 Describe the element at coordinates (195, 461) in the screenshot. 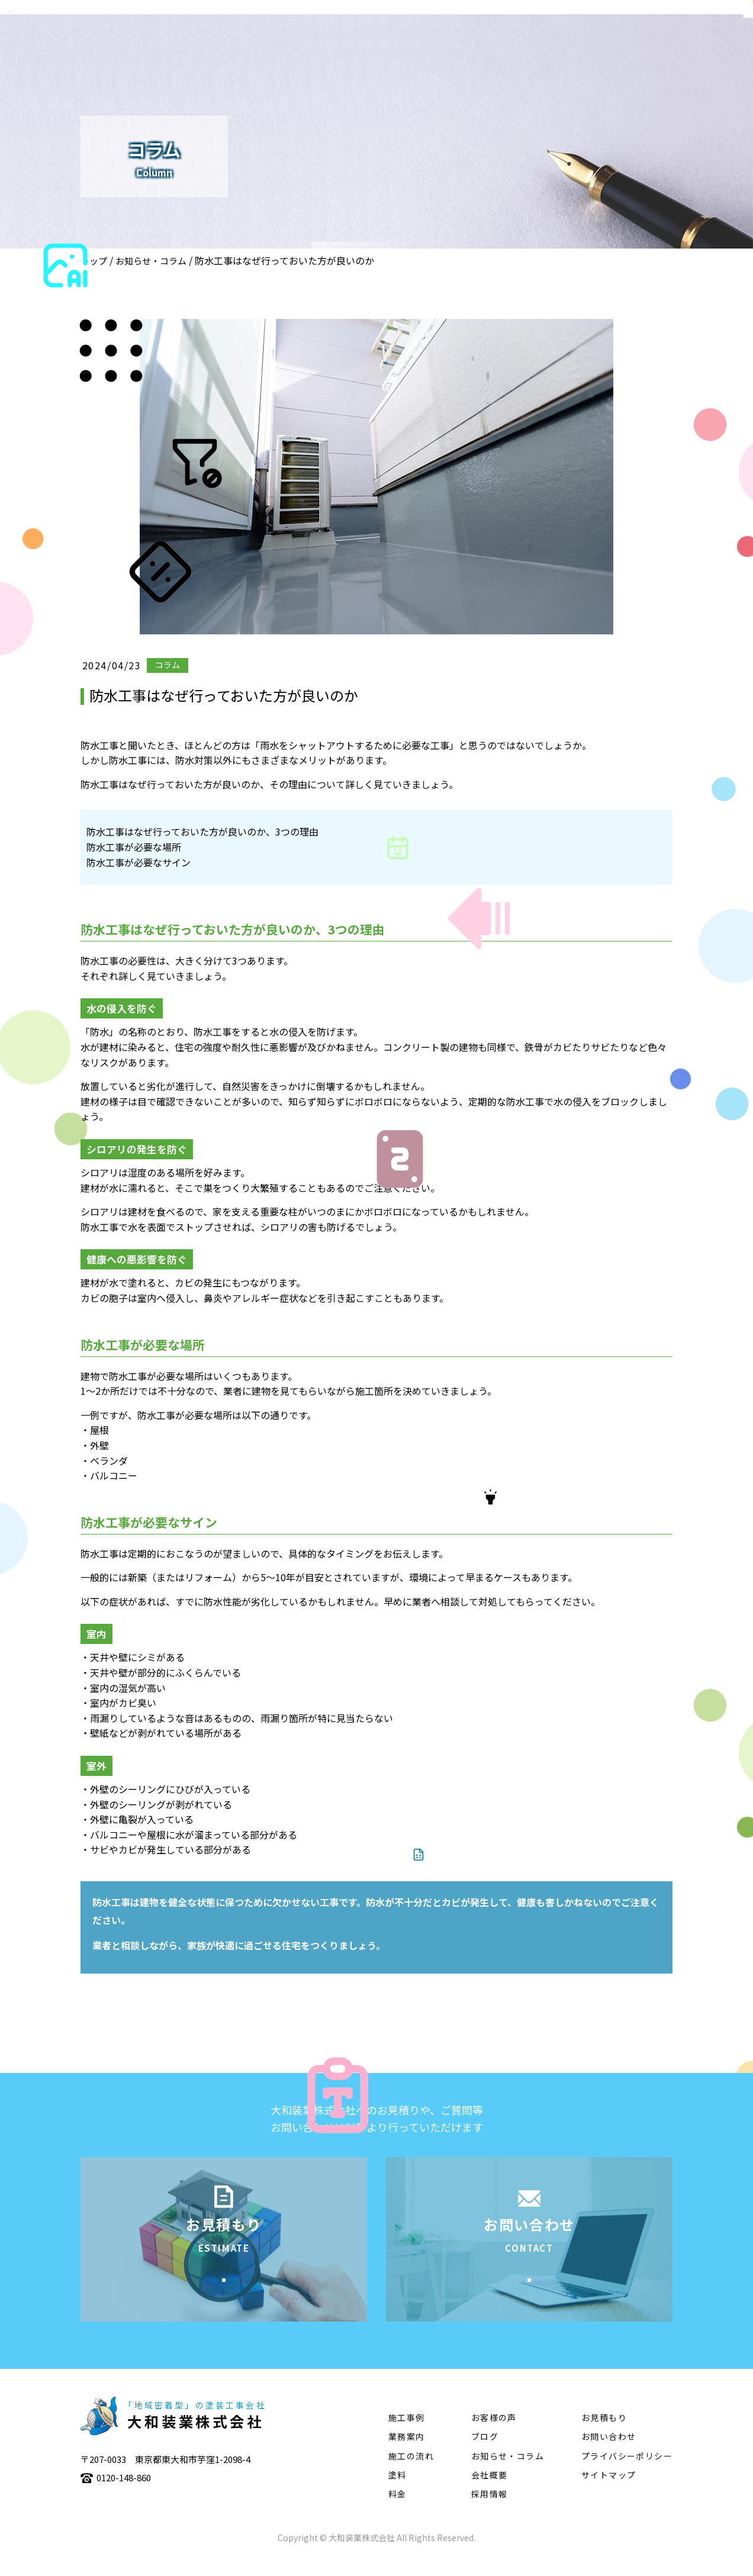

I see `clear all active filters` at that location.